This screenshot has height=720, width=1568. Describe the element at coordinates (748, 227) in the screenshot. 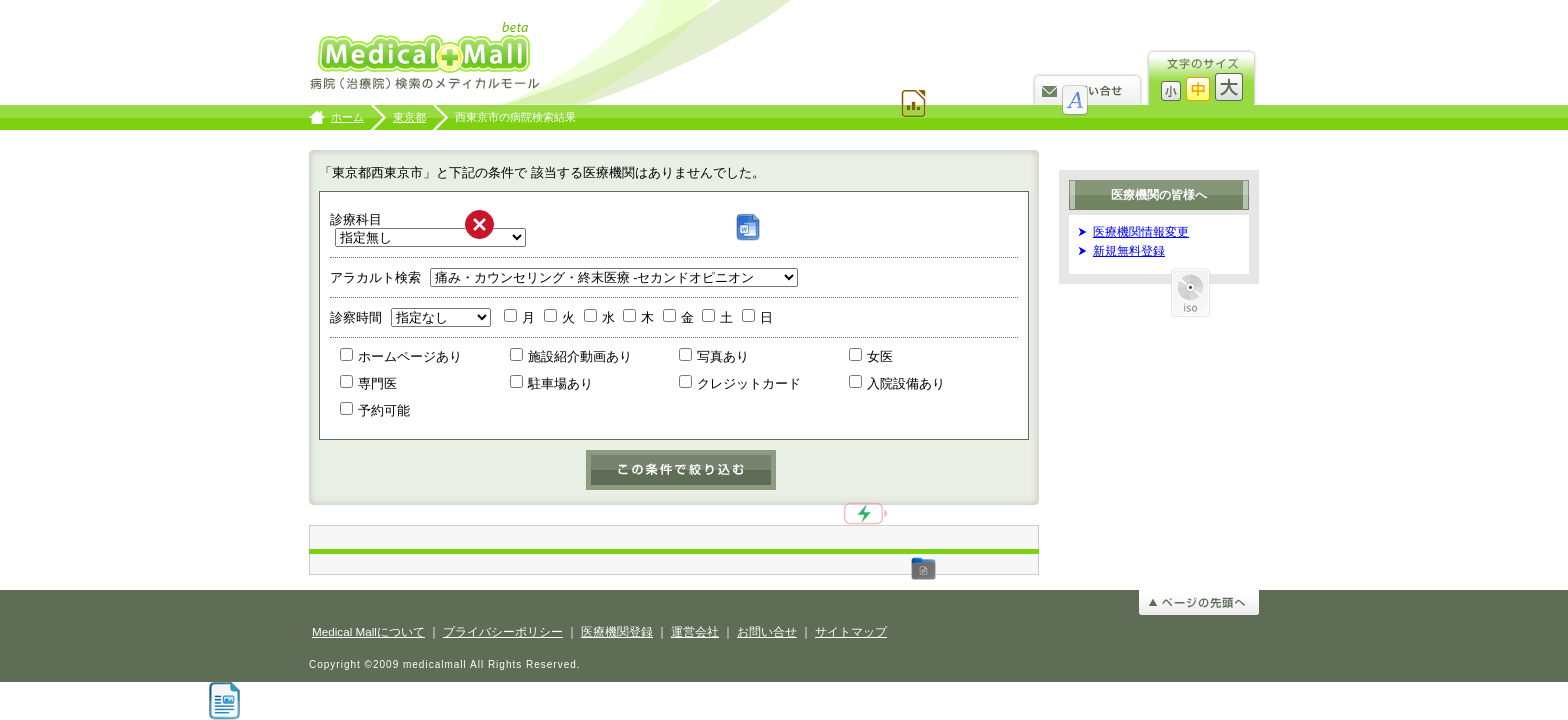

I see `a Microsoft Word document file` at that location.